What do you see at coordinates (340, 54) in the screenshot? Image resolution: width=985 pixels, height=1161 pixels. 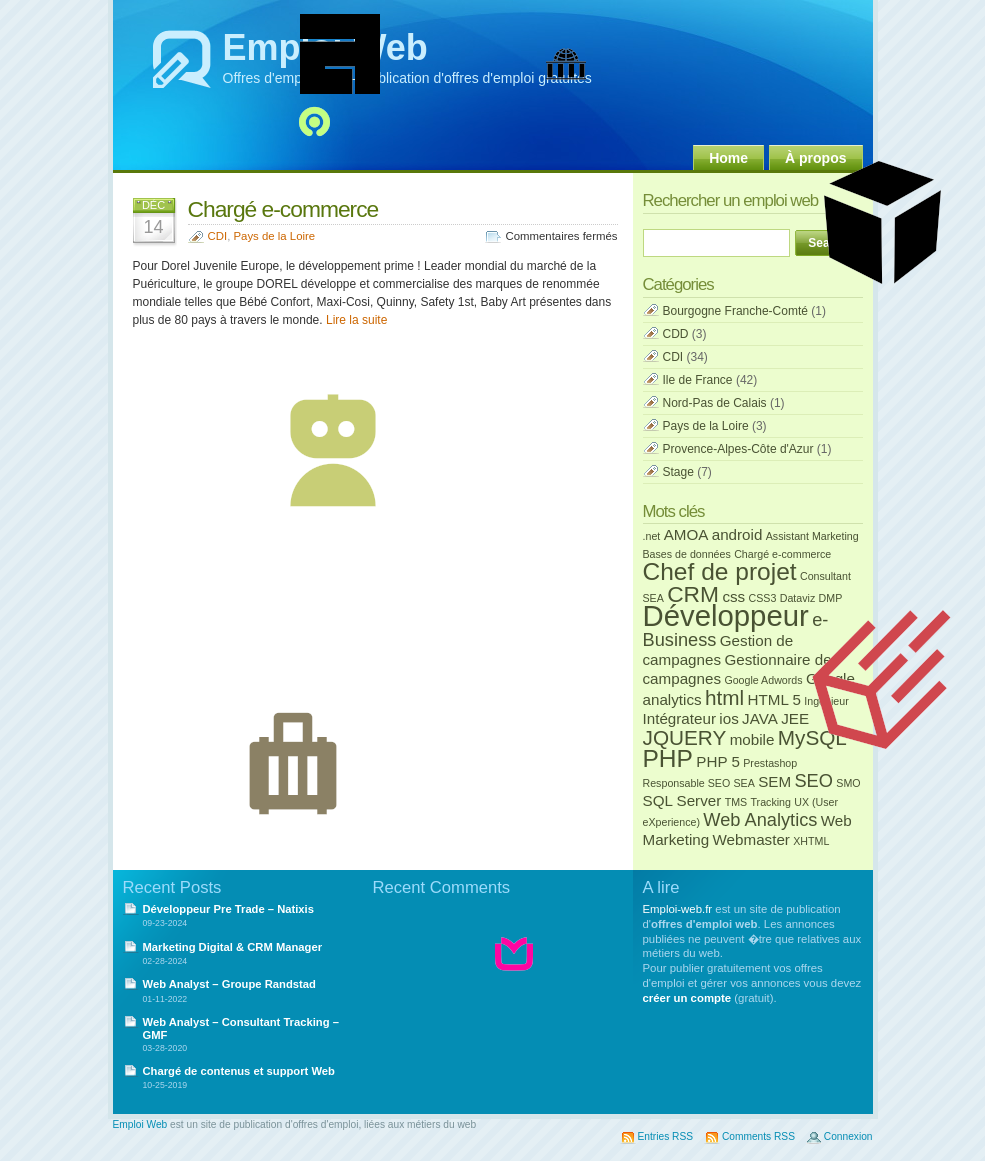 I see `awesomewm window manager logo` at bounding box center [340, 54].